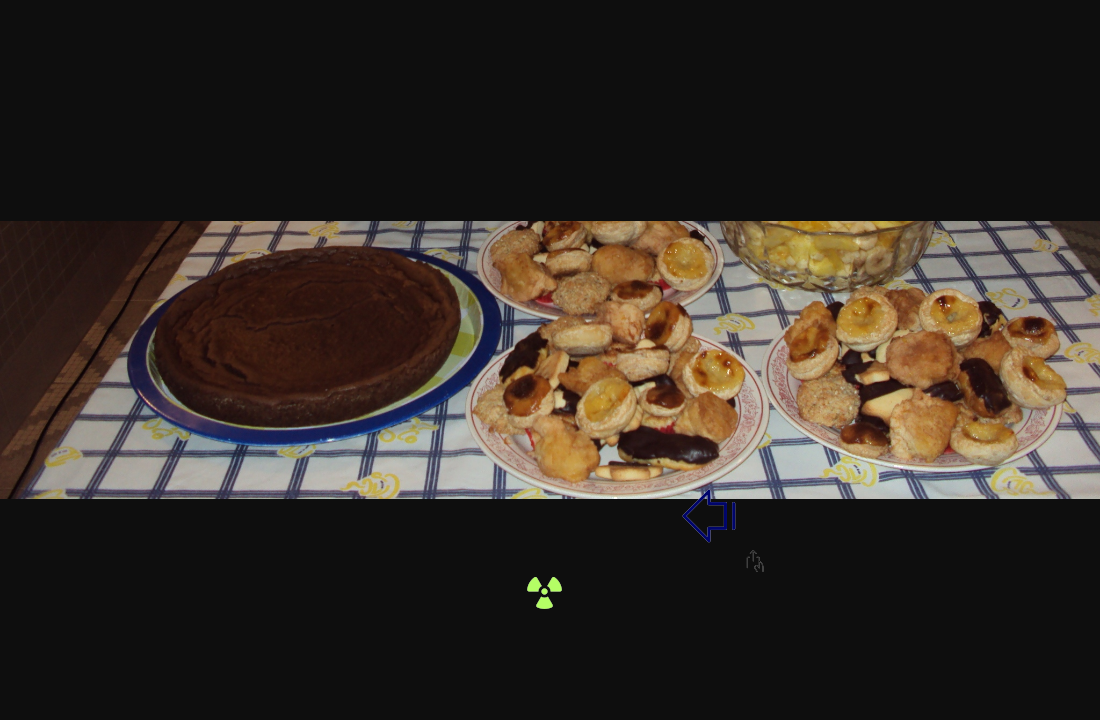 The width and height of the screenshot is (1100, 720). I want to click on indicates radioactive or hazardous material warning, so click(544, 591).